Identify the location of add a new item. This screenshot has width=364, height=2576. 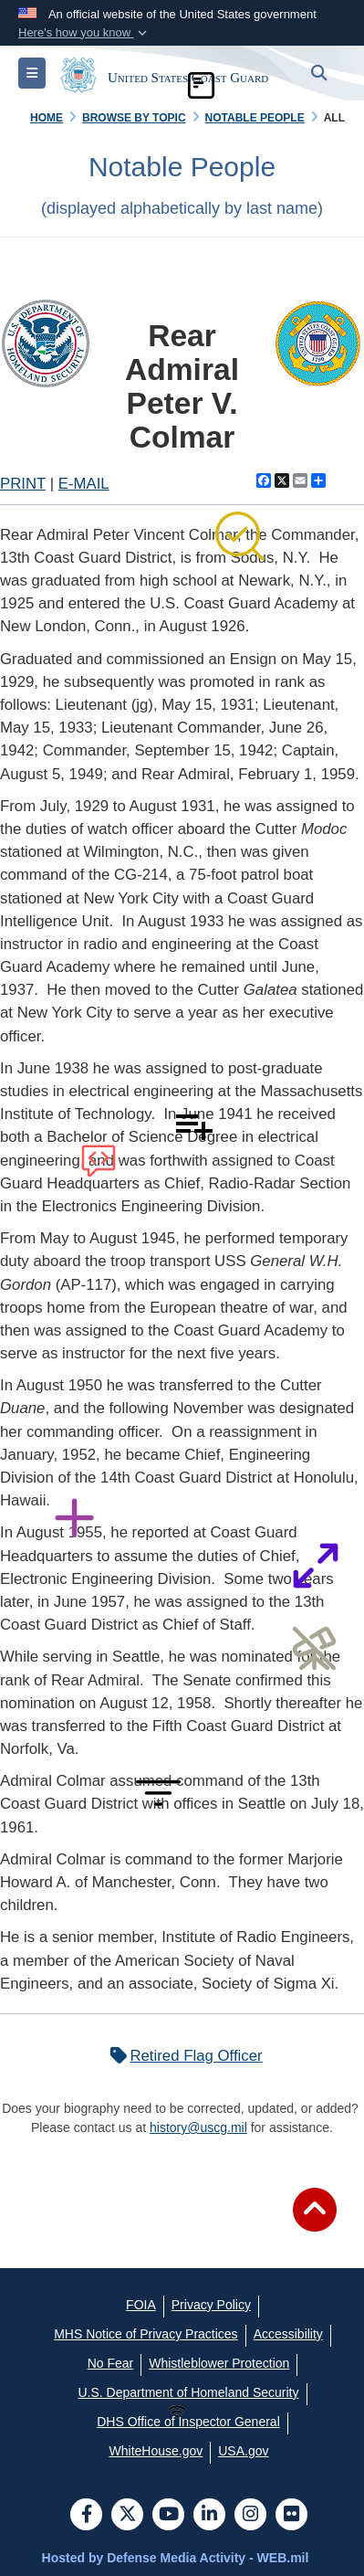
(75, 1518).